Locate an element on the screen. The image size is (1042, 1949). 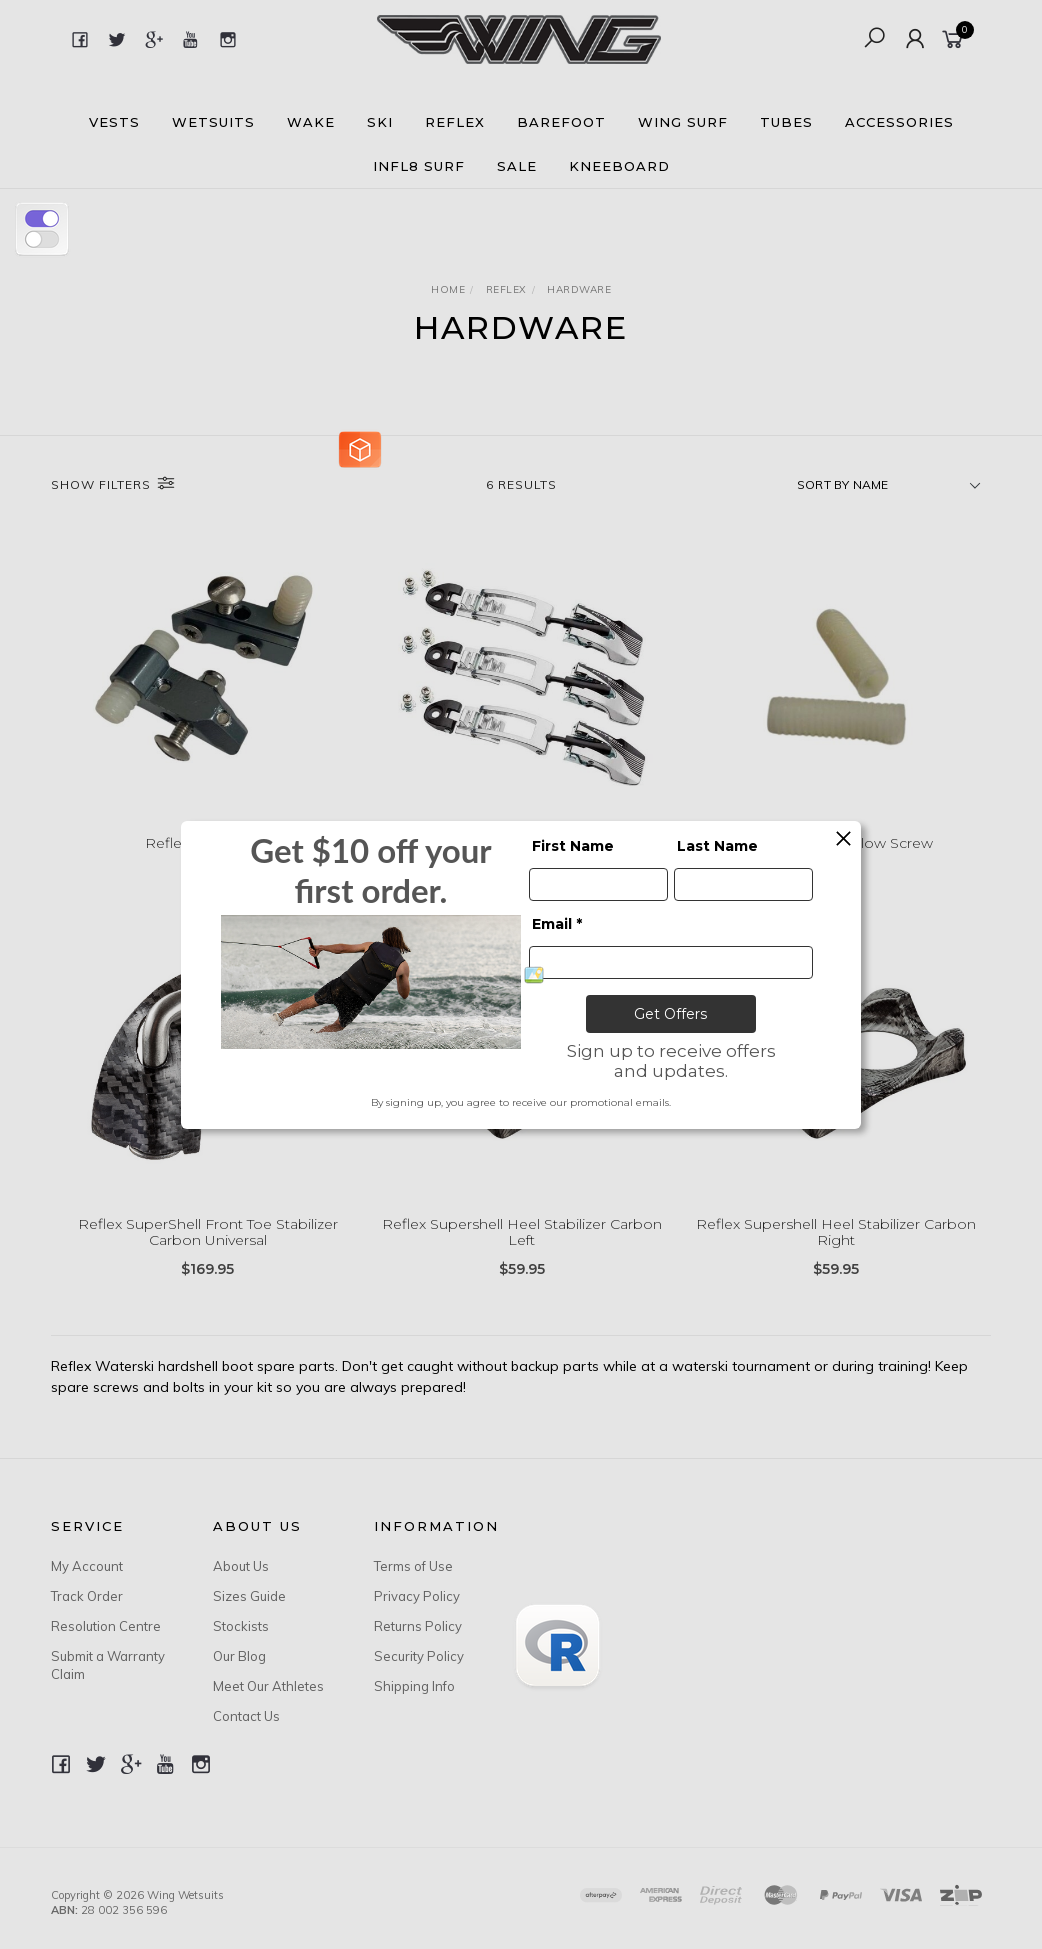
open system tweaks or customization settings is located at coordinates (42, 229).